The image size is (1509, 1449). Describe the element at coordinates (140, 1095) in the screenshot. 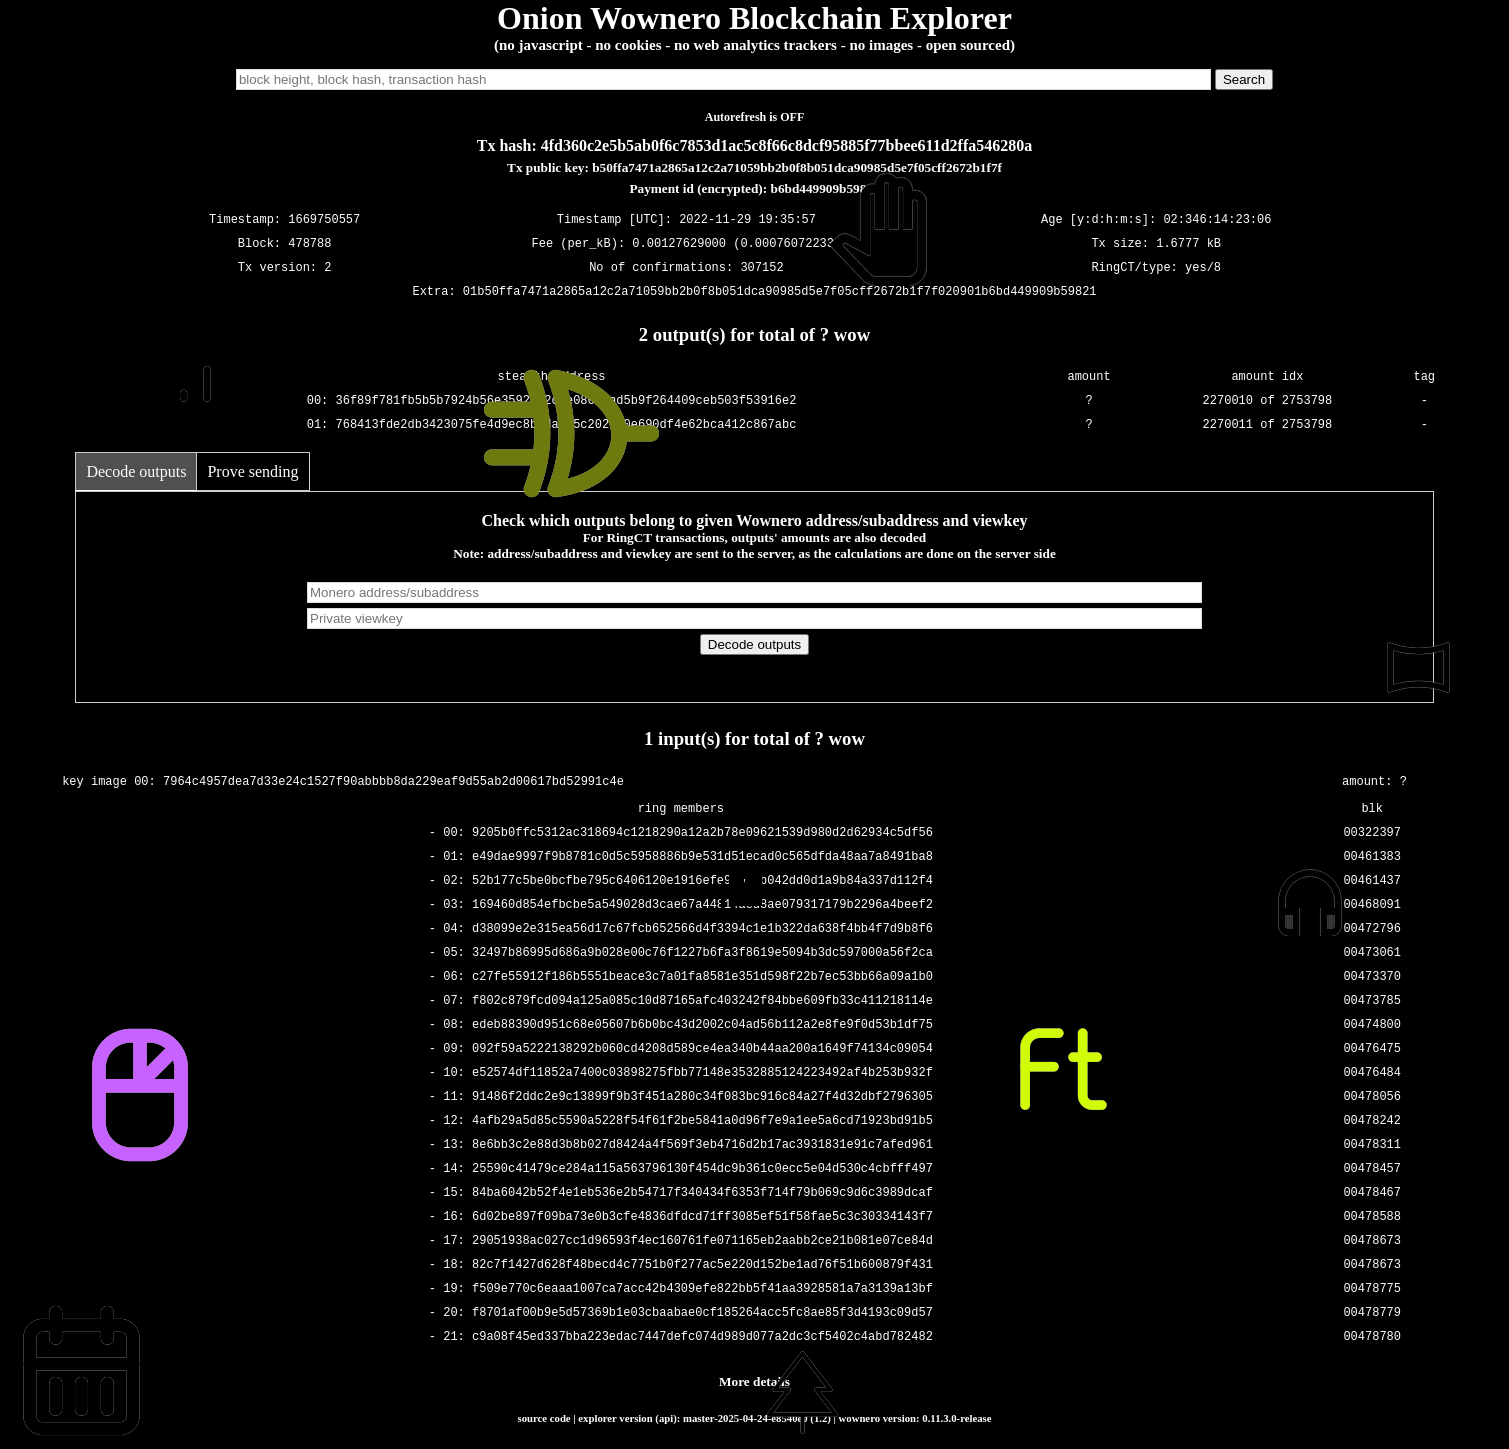

I see `right-click action or context menu trigger` at that location.